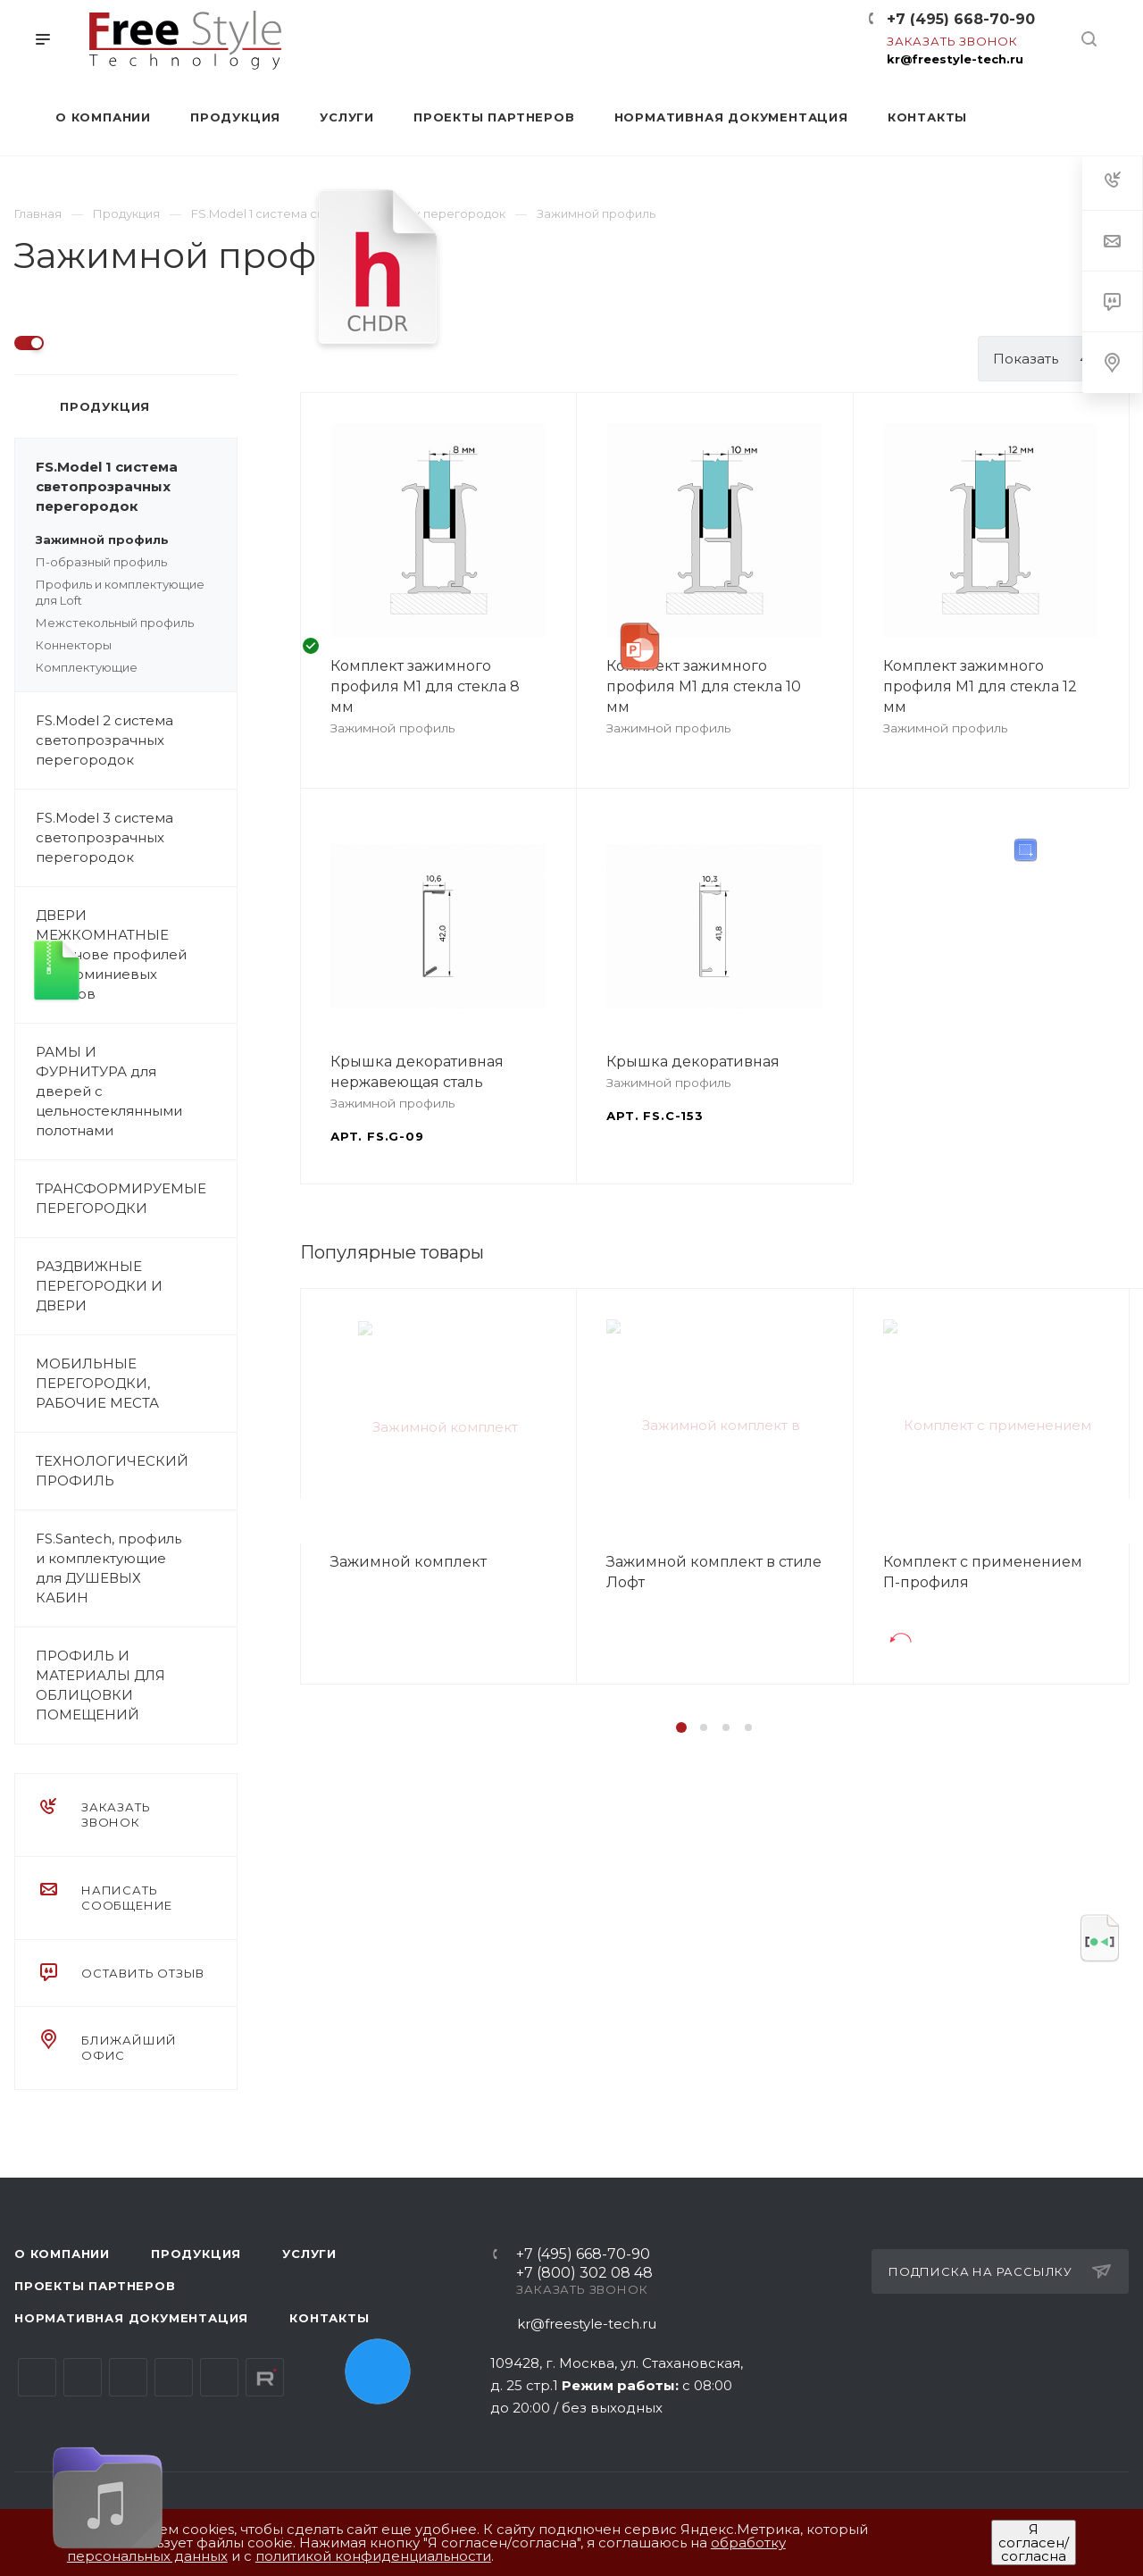 This screenshot has height=2576, width=1143. I want to click on systemd unit configuration file, so click(1099, 1937).